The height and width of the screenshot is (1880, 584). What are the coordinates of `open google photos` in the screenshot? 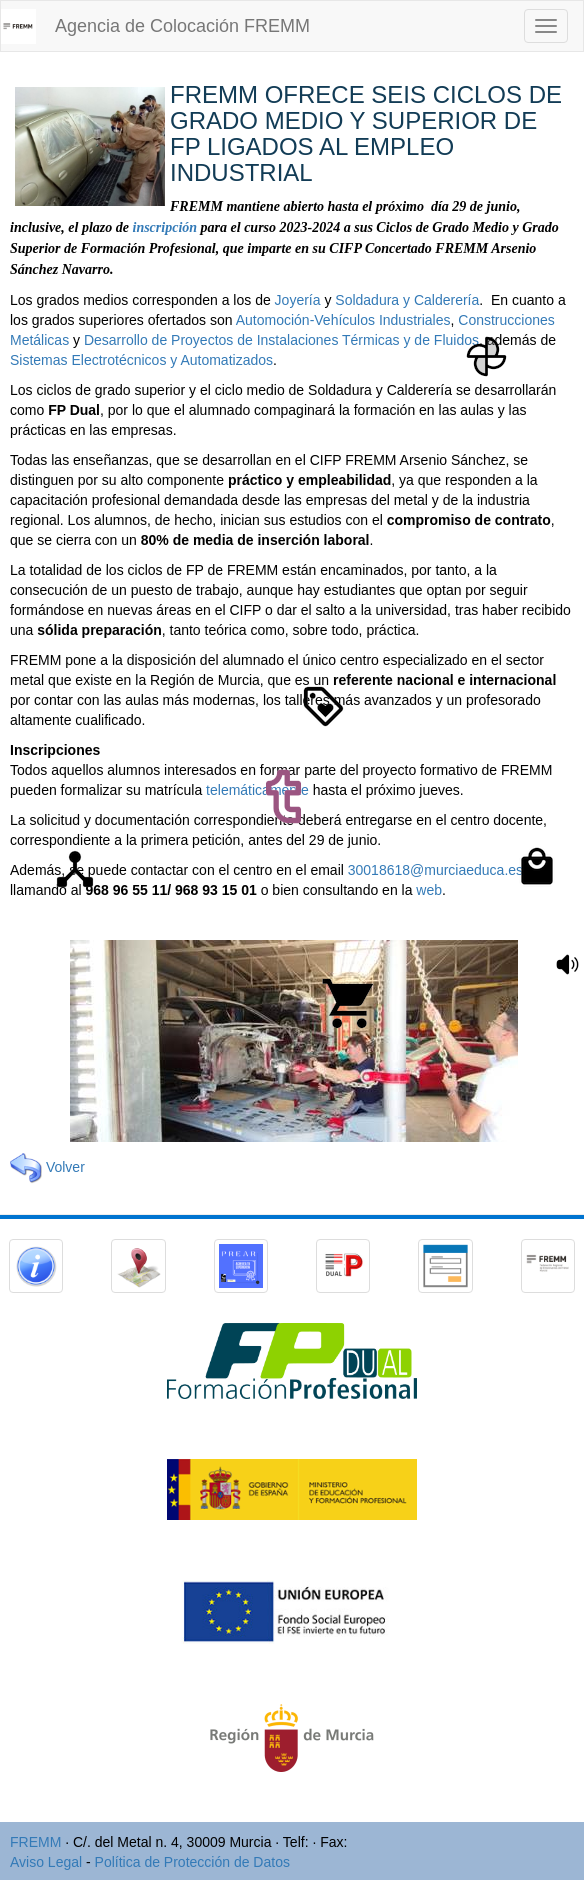 It's located at (486, 356).